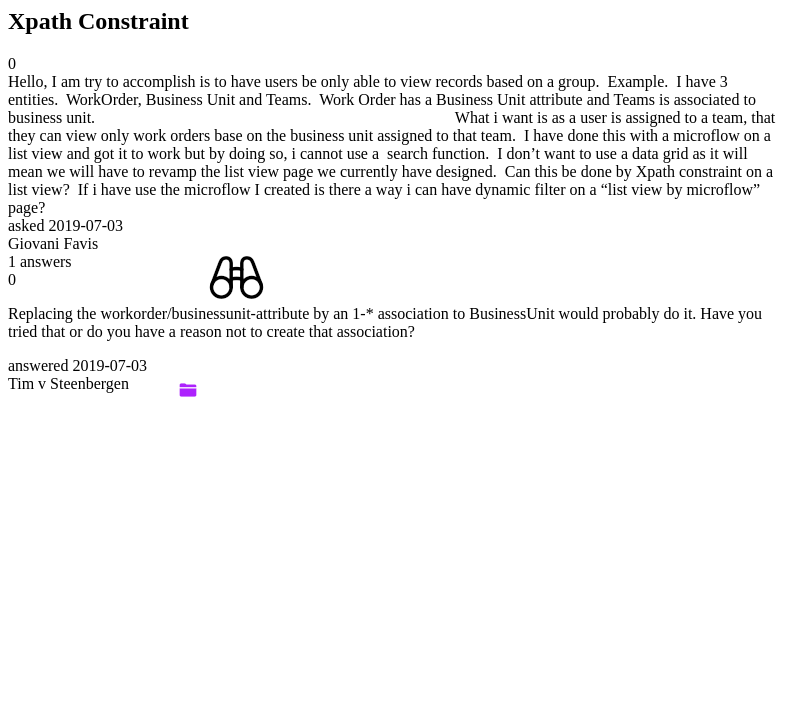 The width and height of the screenshot is (790, 720). Describe the element at coordinates (236, 277) in the screenshot. I see `search or explore content` at that location.